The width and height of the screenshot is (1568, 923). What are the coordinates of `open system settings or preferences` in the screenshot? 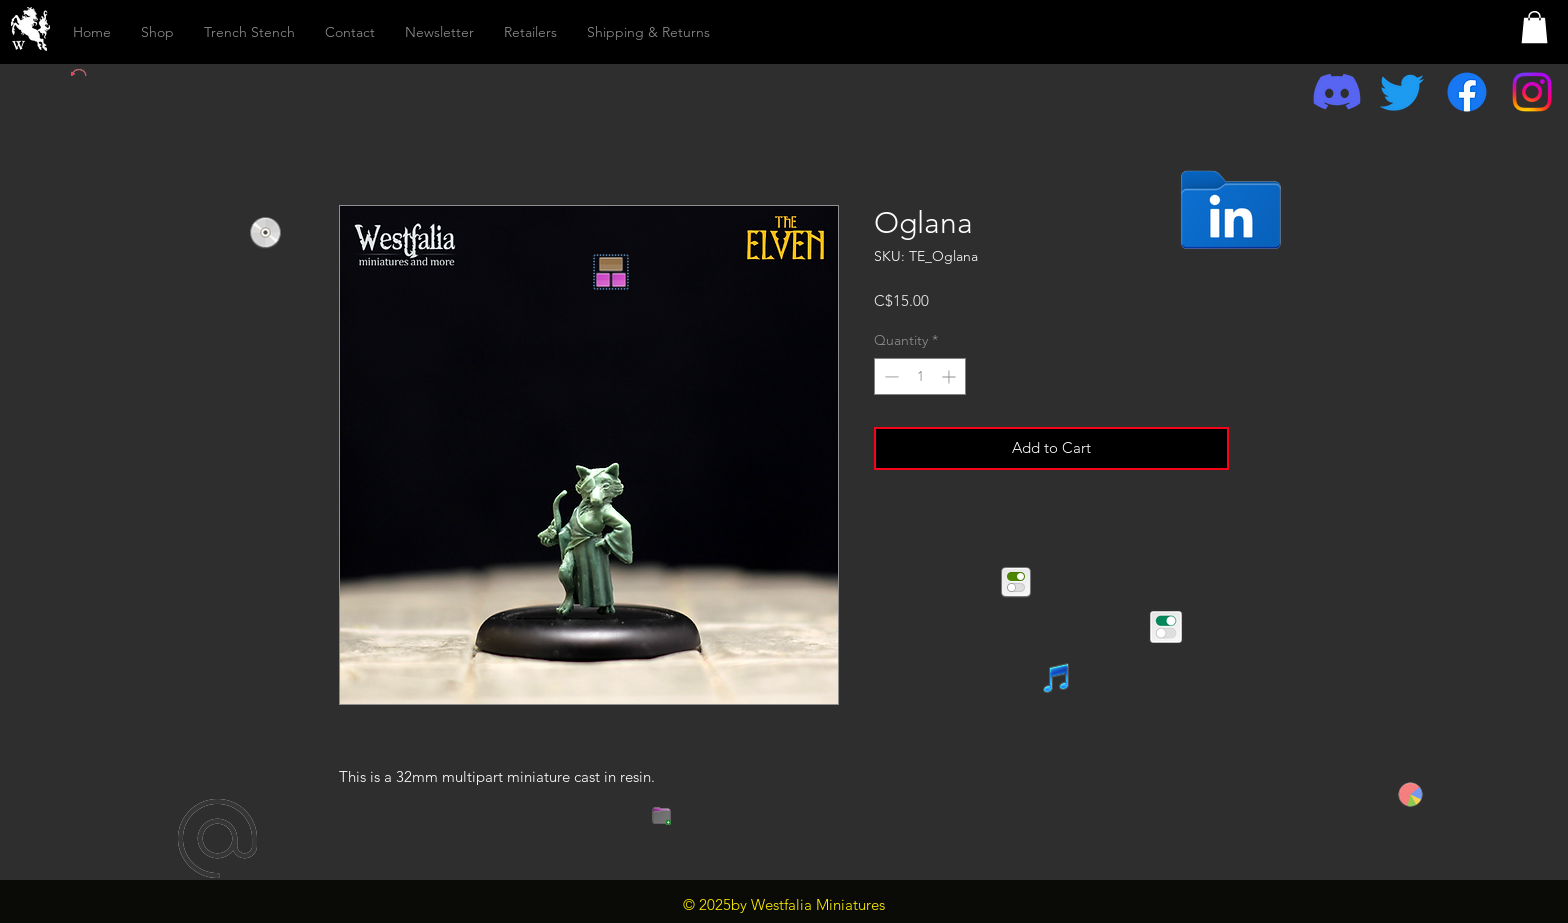 It's located at (1016, 582).